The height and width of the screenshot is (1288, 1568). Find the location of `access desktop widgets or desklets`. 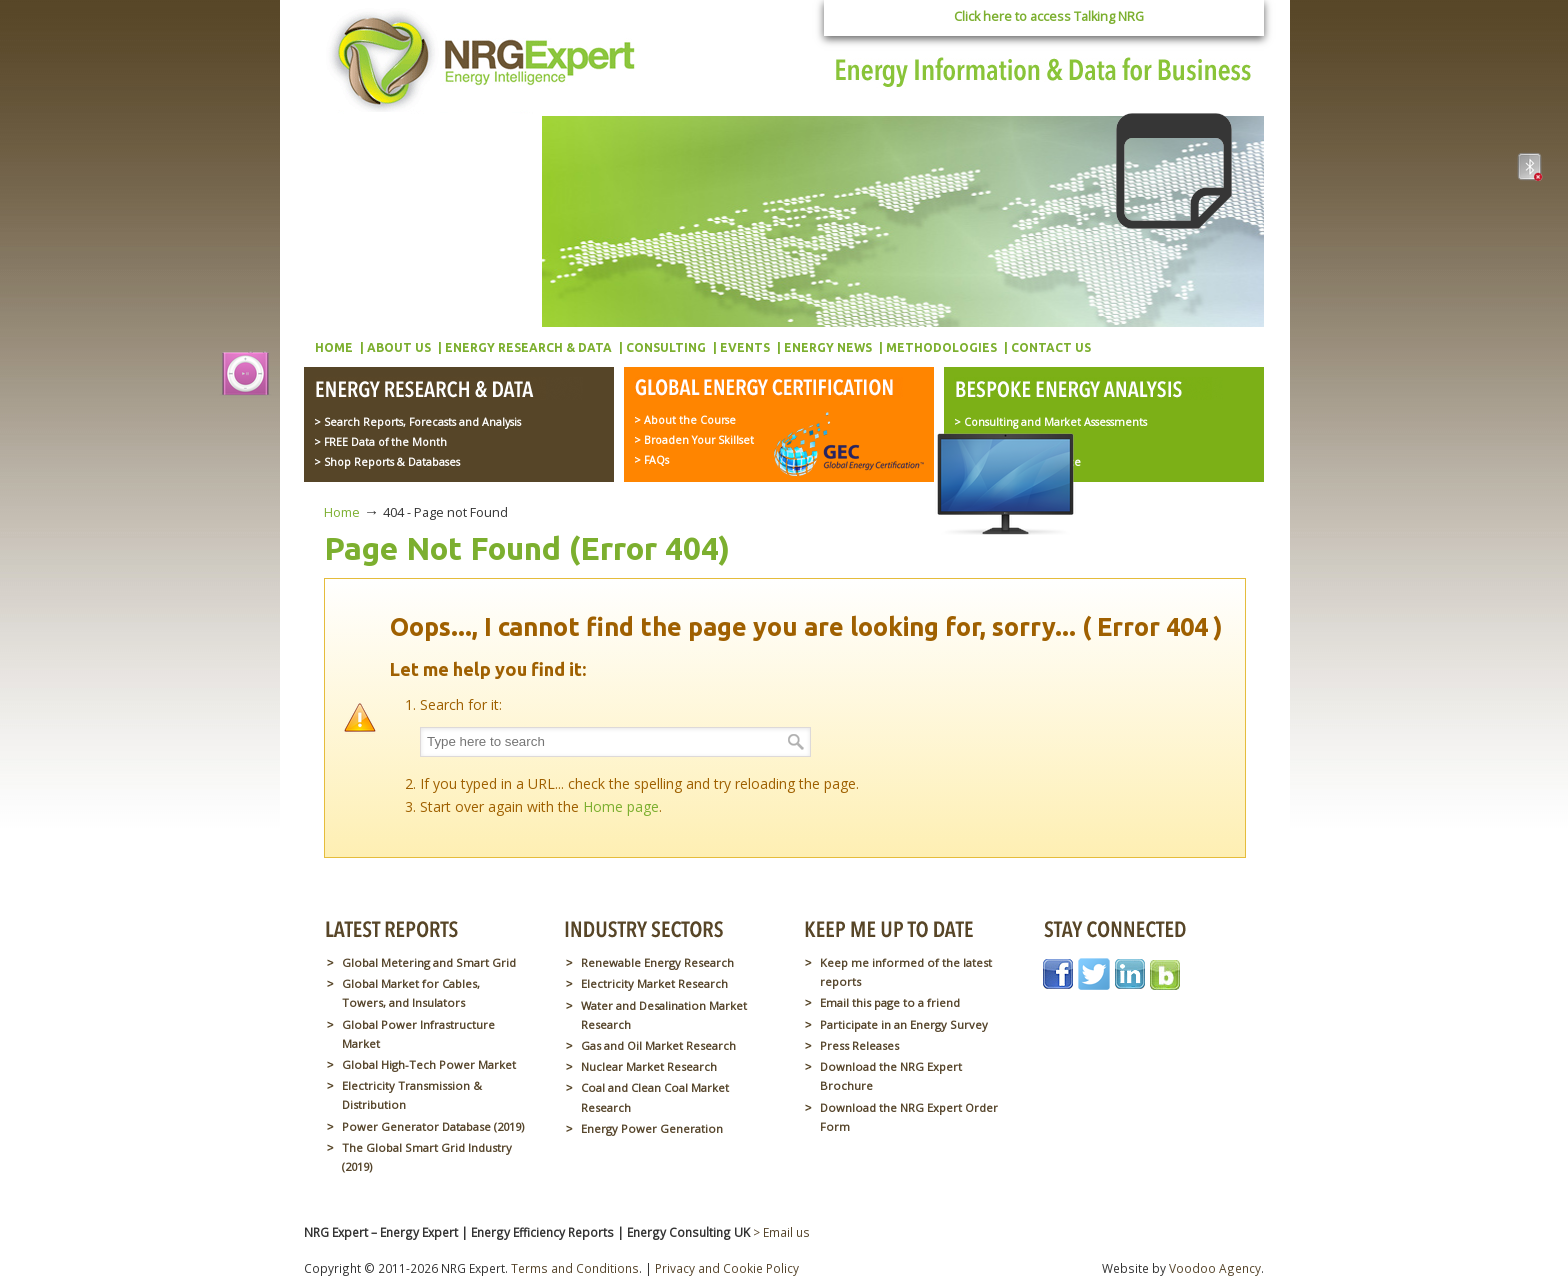

access desktop widgets or desklets is located at coordinates (1174, 171).